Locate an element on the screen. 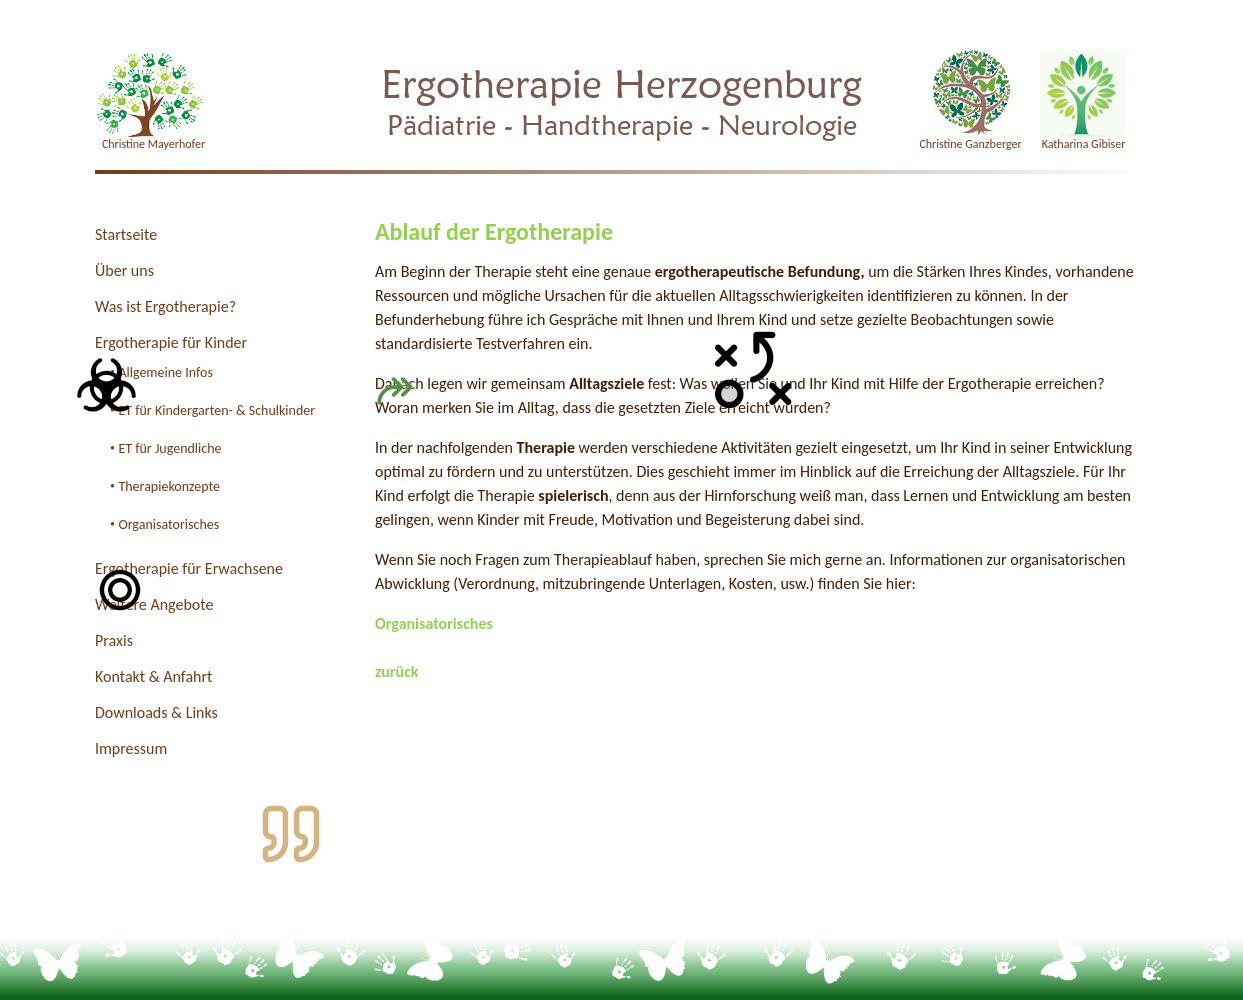  indicates hazardous or dangerous content warning is located at coordinates (106, 386).